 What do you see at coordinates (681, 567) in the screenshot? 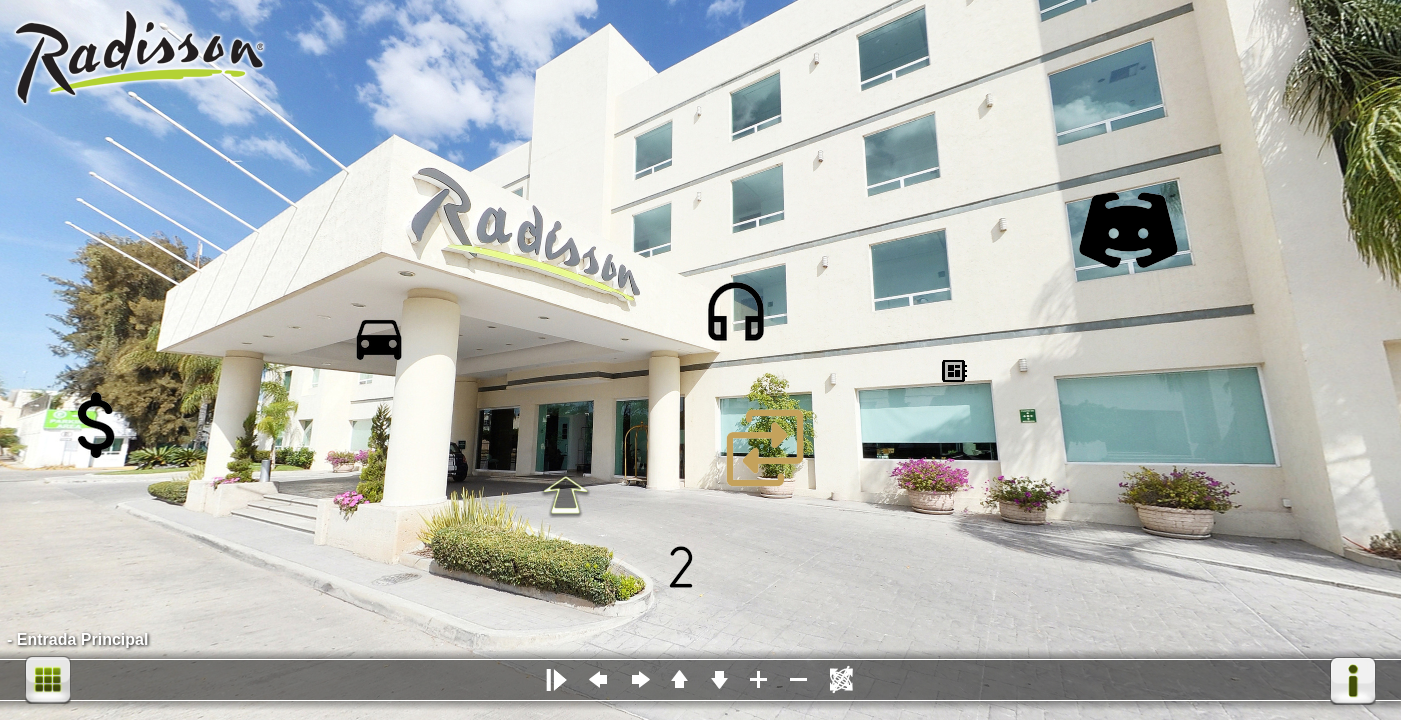
I see `indicates step two in a sequence or process` at bounding box center [681, 567].